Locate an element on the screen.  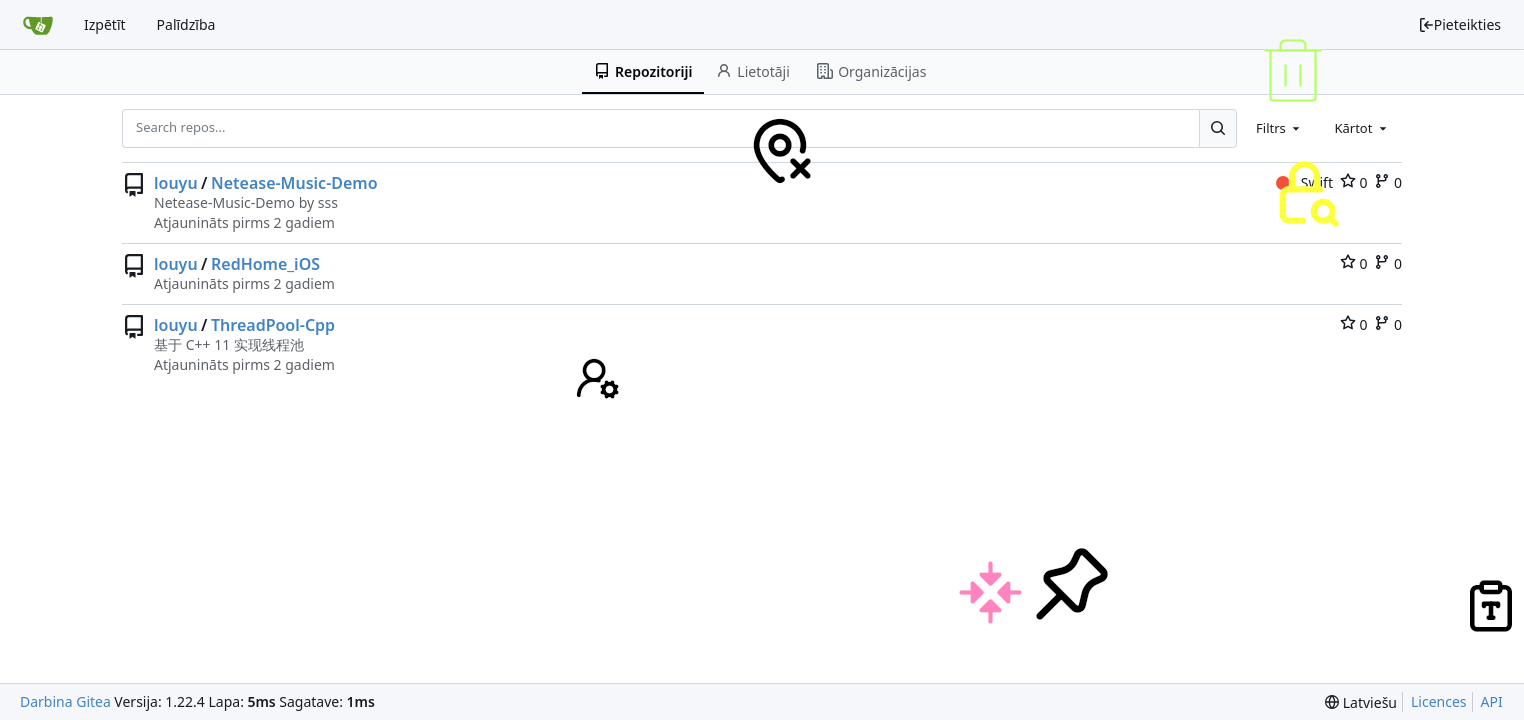
remove a saved location is located at coordinates (780, 151).